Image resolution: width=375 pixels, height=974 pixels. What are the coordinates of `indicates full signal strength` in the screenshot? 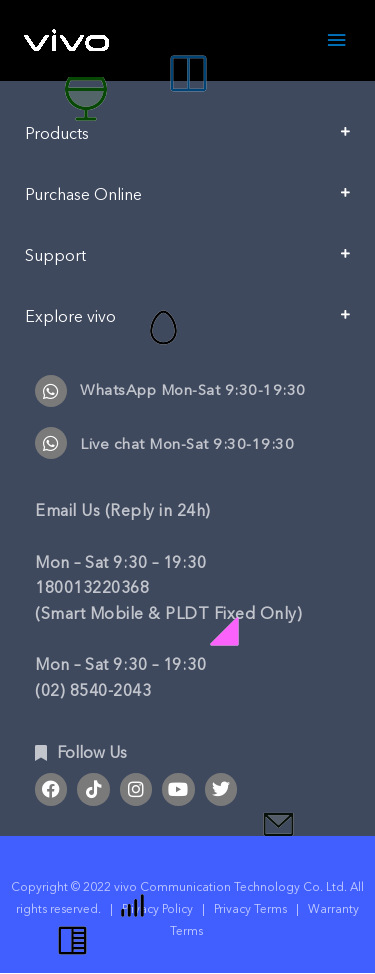 It's located at (132, 905).